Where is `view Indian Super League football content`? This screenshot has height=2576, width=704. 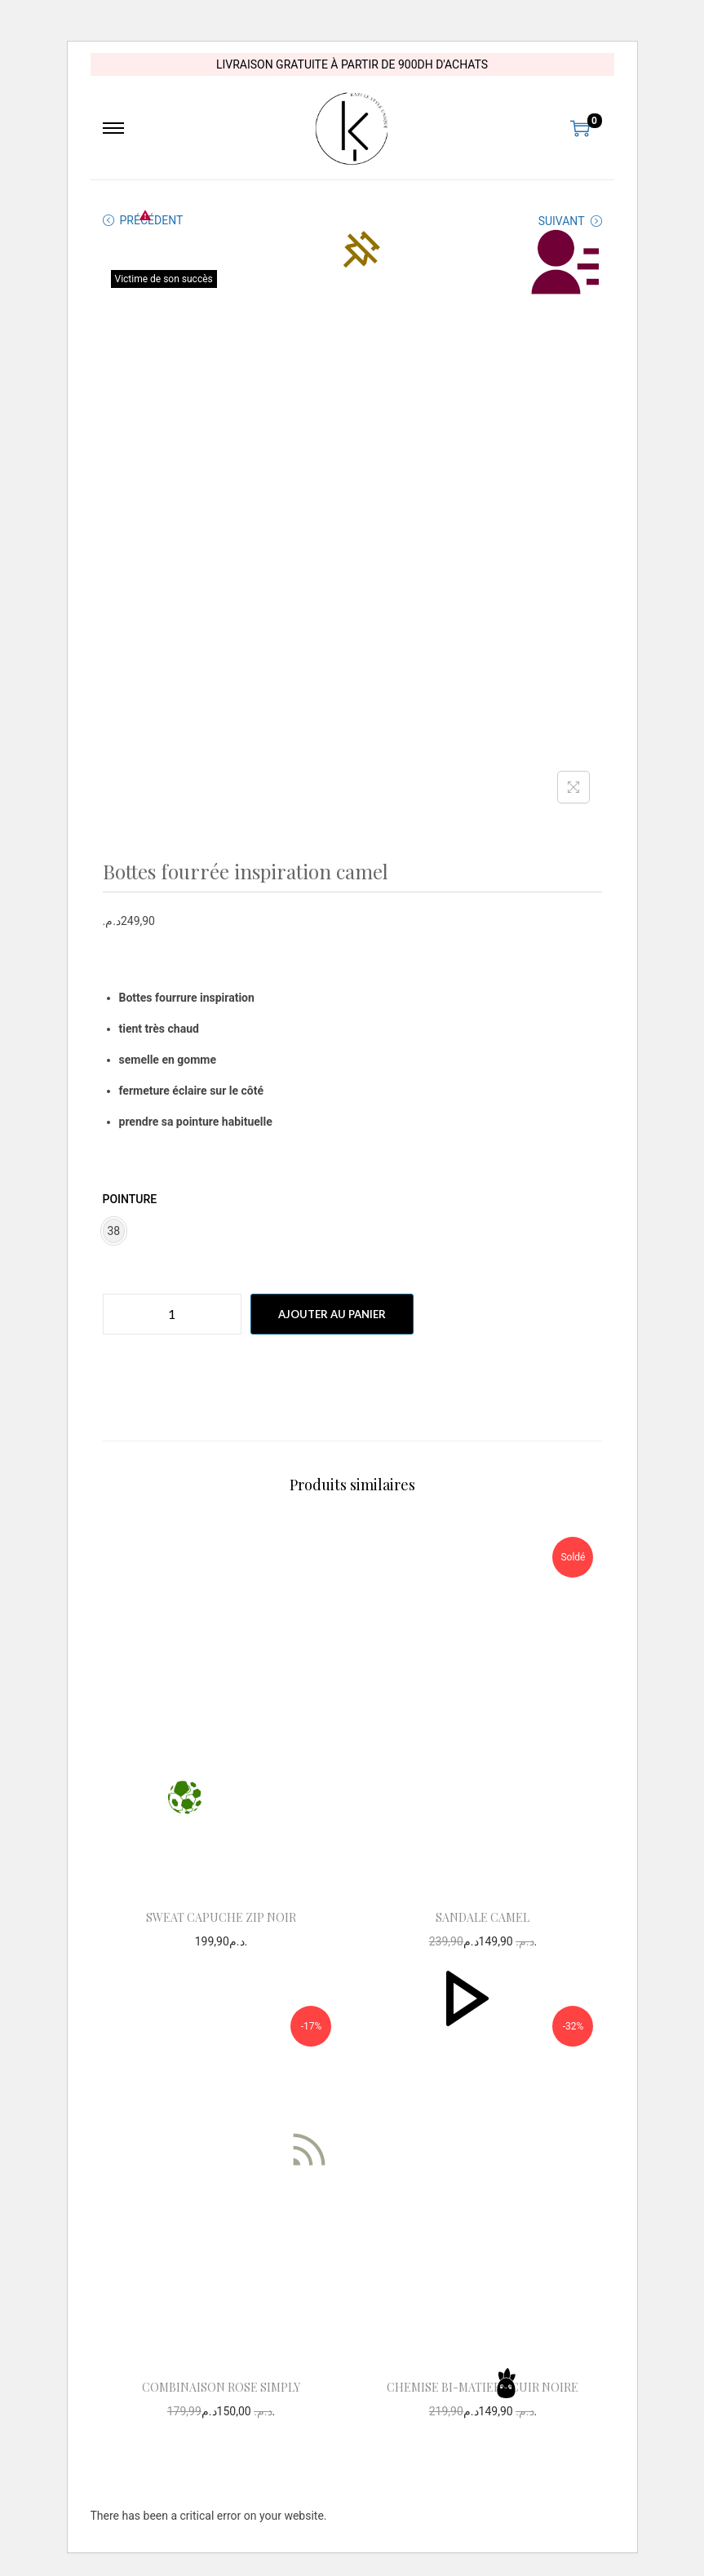 view Indian Super League football content is located at coordinates (184, 1797).